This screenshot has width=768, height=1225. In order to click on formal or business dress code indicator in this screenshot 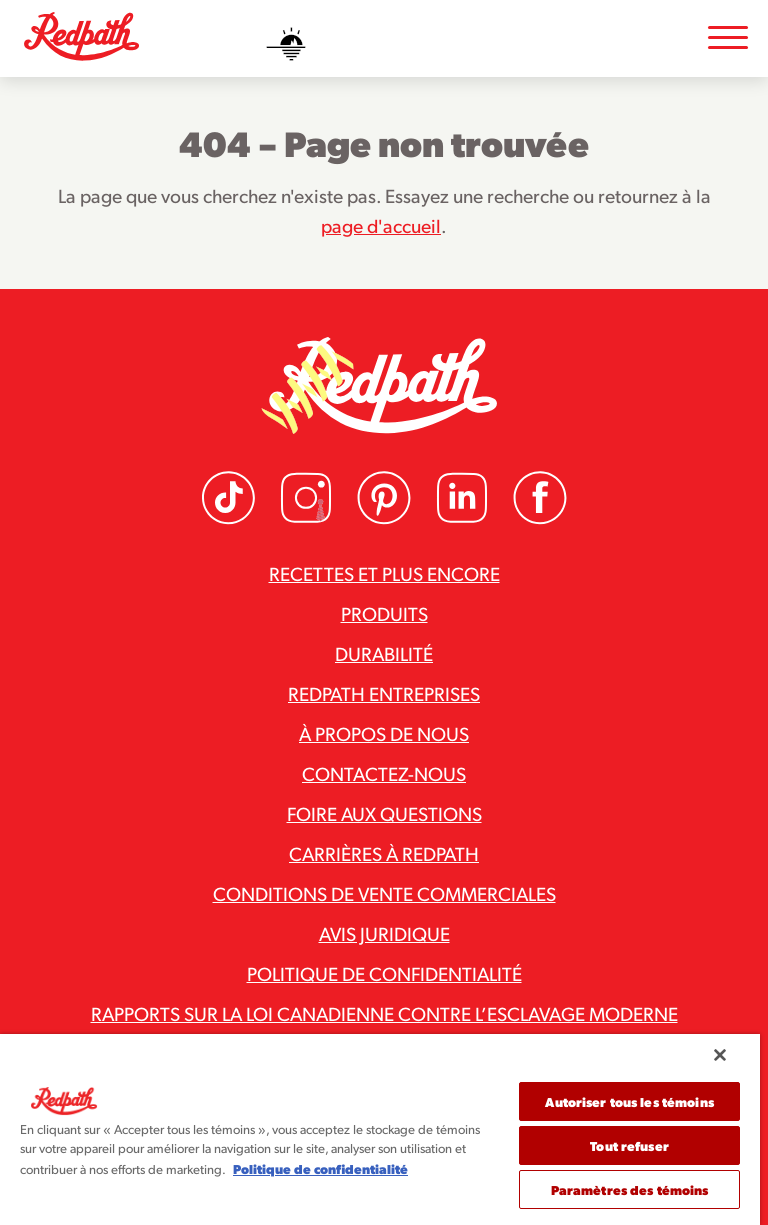, I will do `click(320, 510)`.